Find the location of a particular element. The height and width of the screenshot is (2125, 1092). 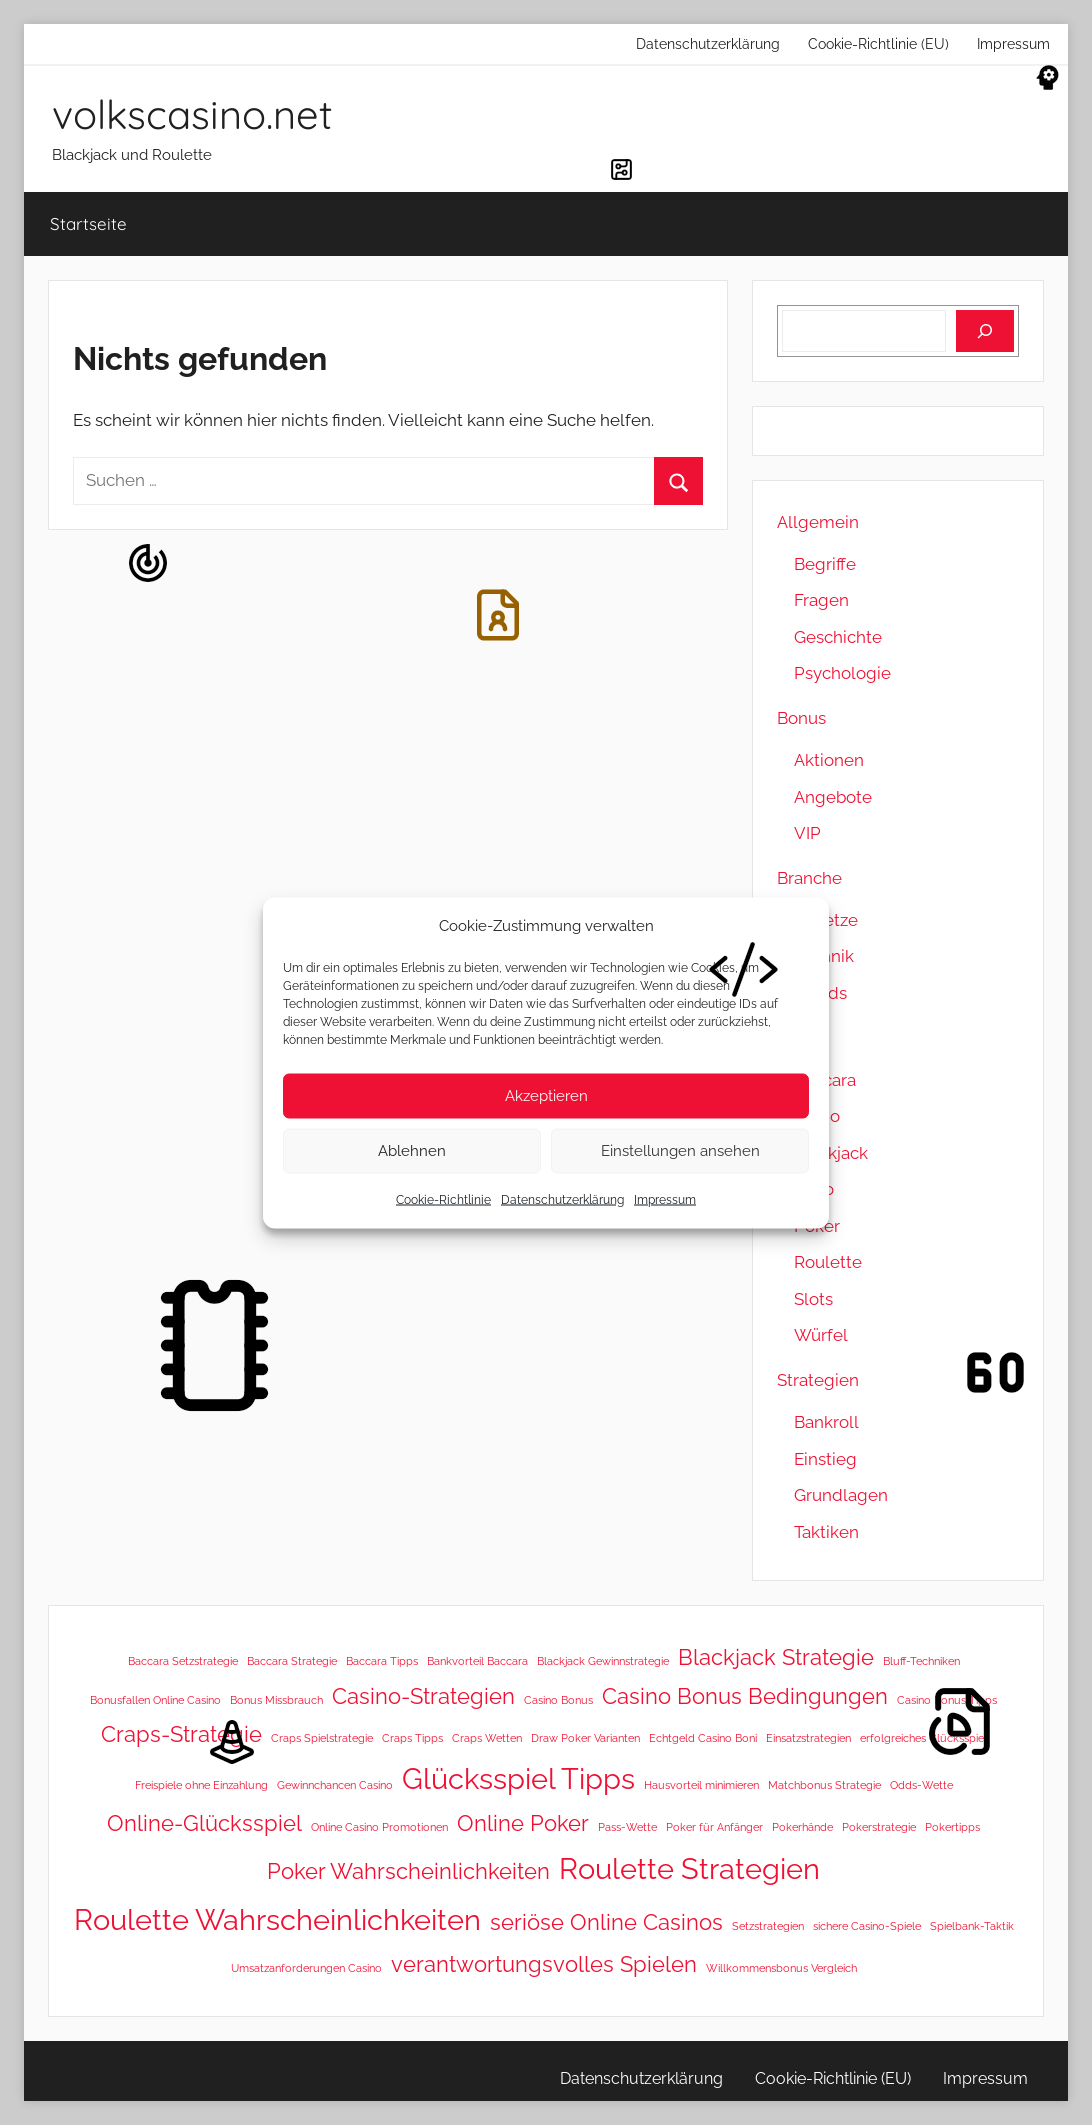

indicates an area under construction or maintenance is located at coordinates (232, 1742).